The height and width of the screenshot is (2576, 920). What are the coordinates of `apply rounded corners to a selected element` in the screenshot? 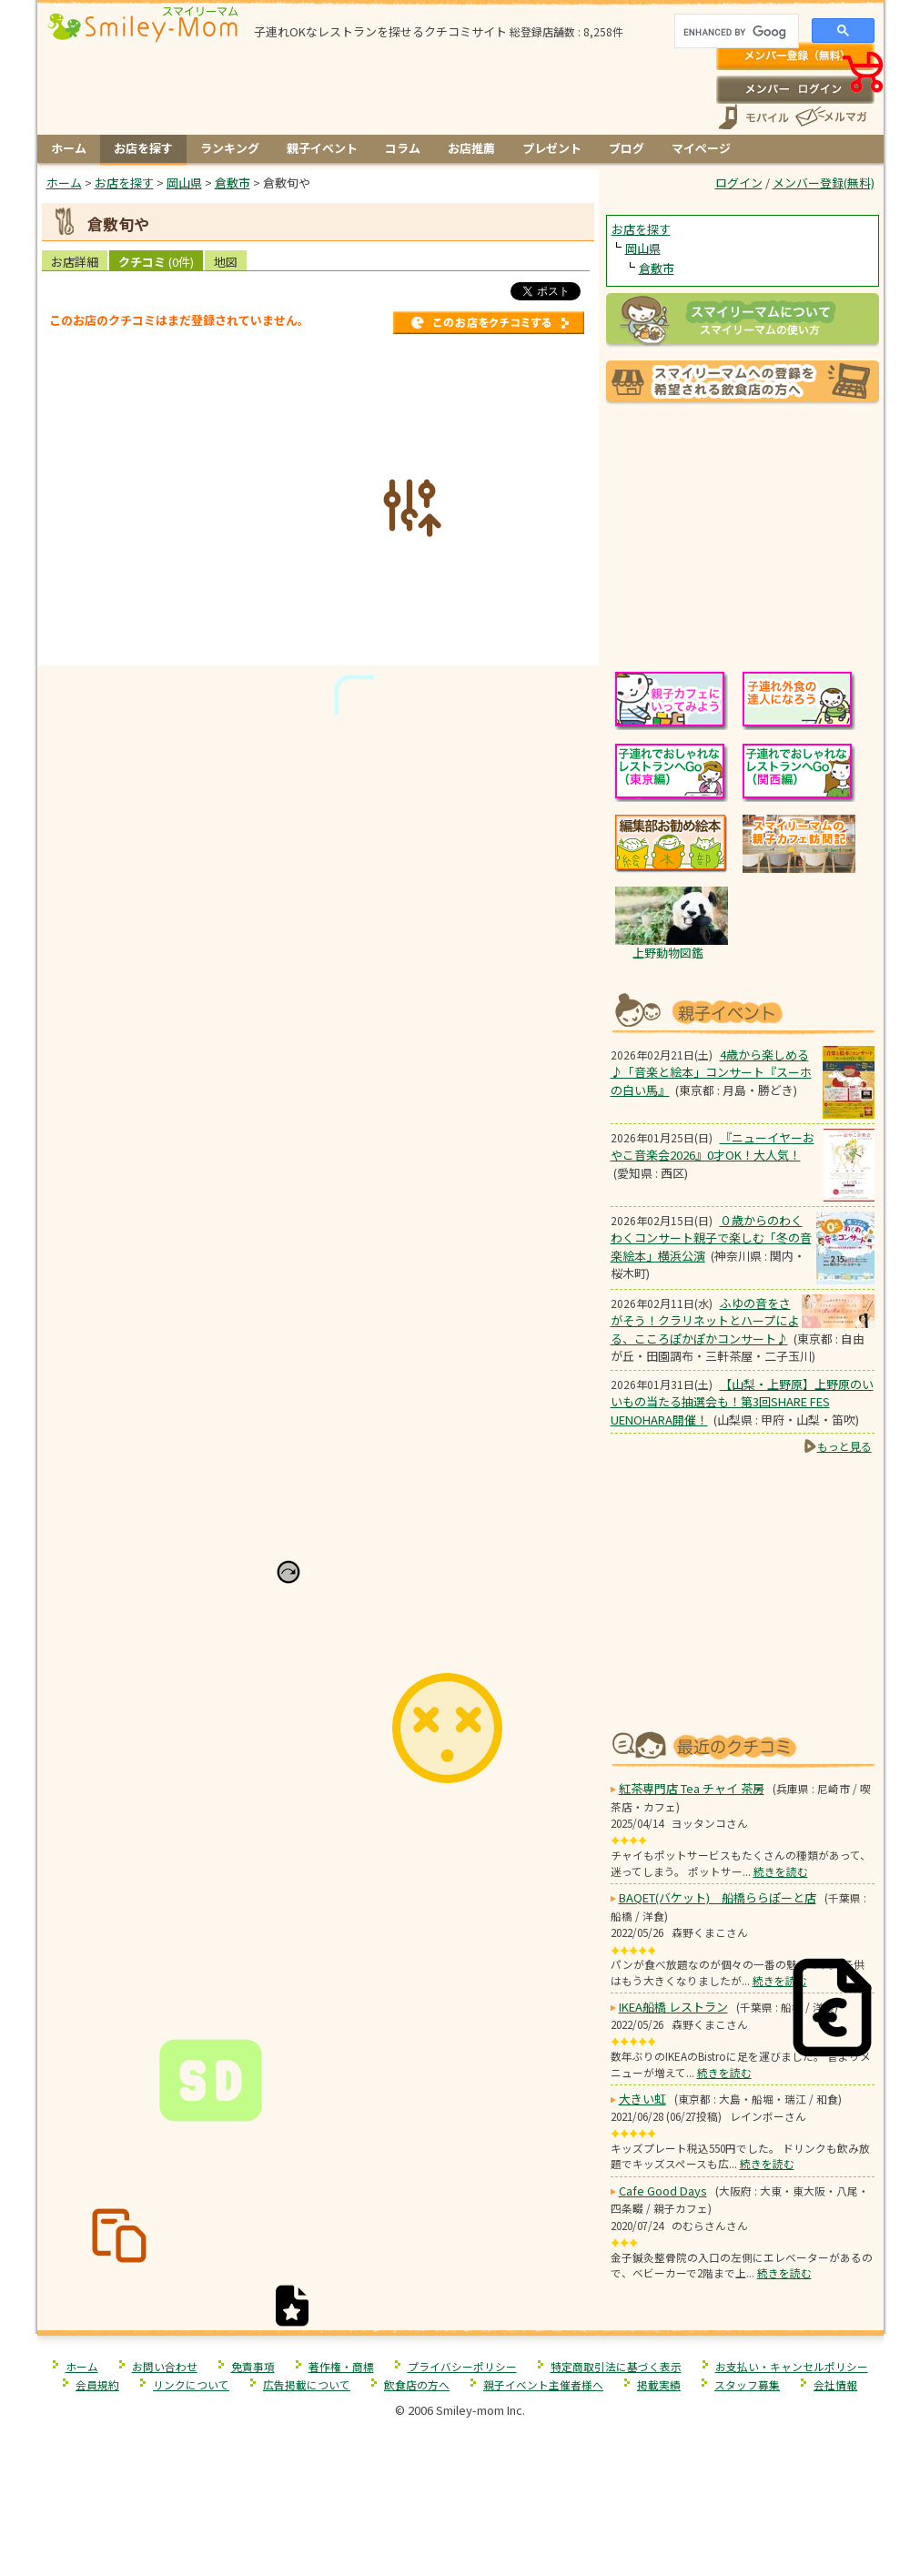 It's located at (354, 695).